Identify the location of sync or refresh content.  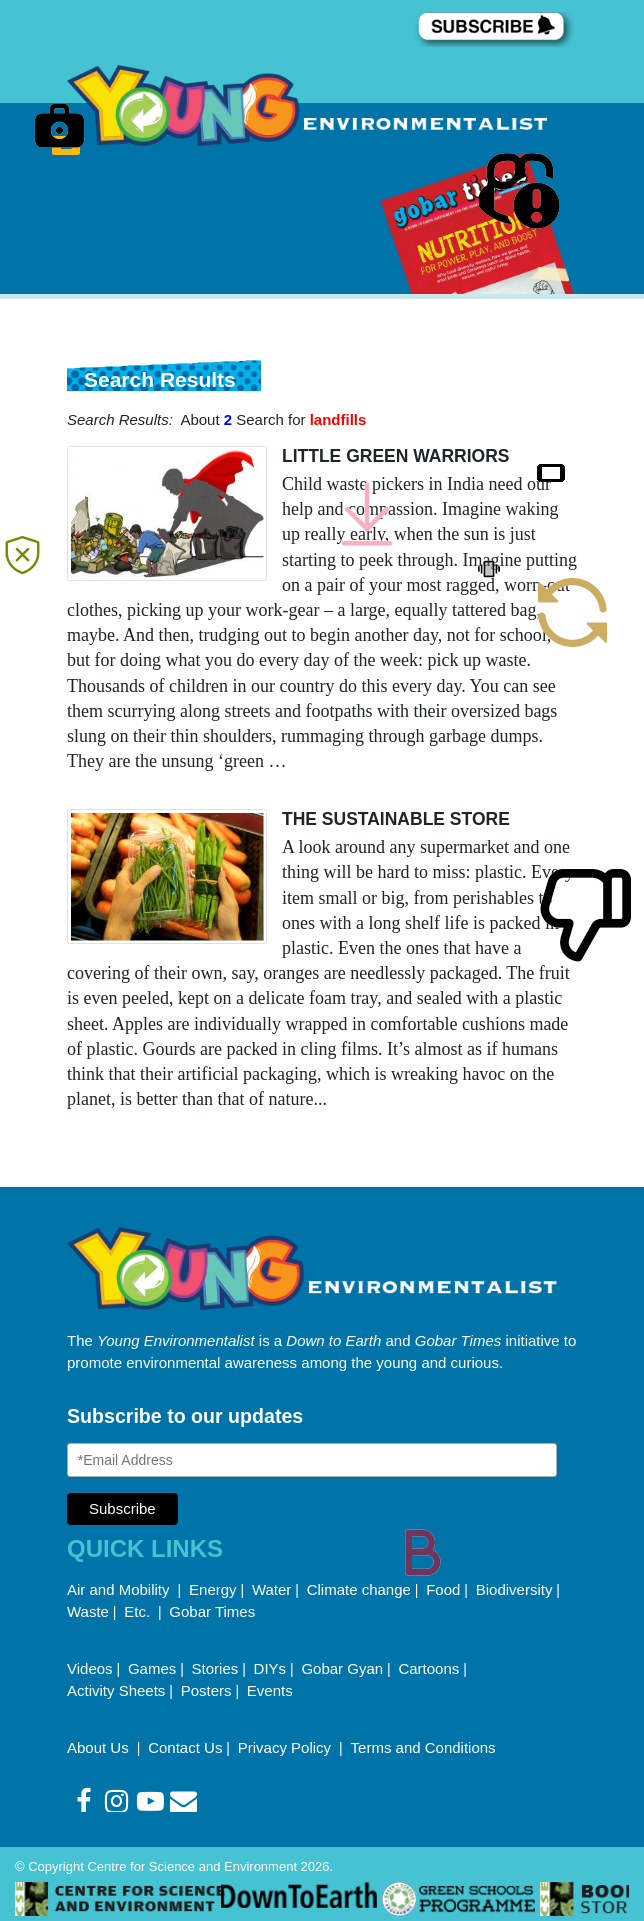
(572, 612).